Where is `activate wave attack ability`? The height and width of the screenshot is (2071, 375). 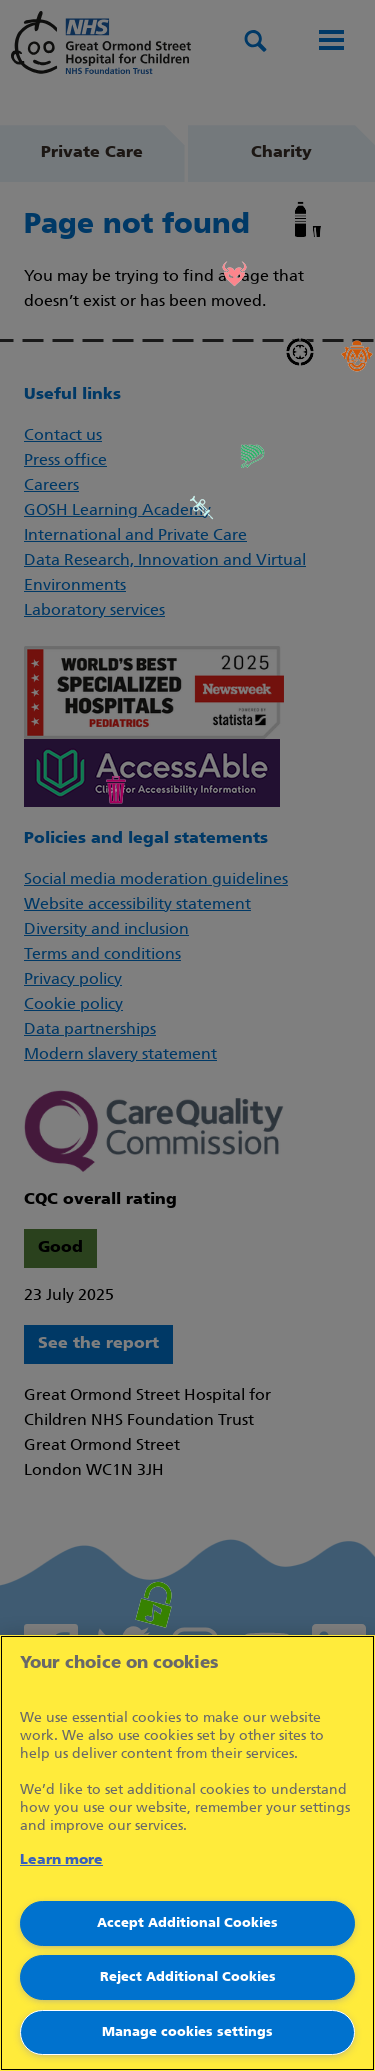 activate wave attack ability is located at coordinates (252, 456).